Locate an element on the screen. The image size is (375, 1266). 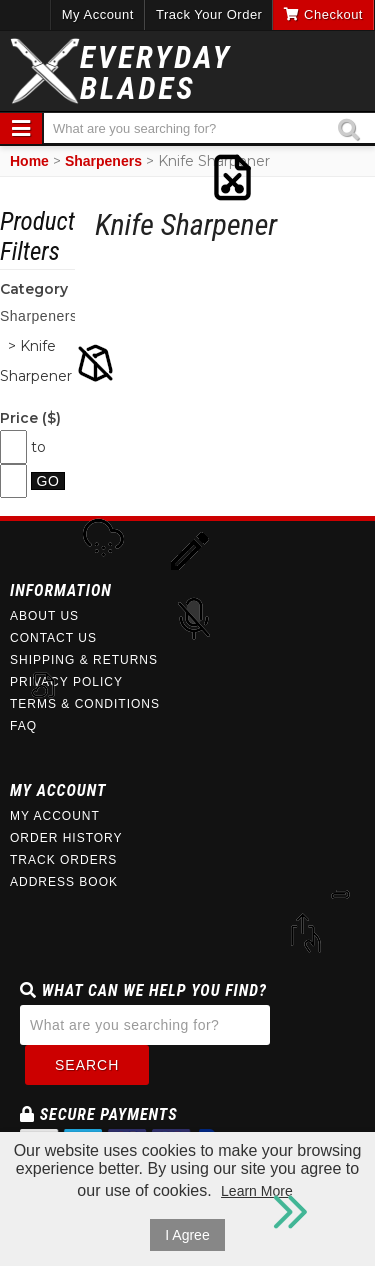
deposit or transfer funds is located at coordinates (304, 933).